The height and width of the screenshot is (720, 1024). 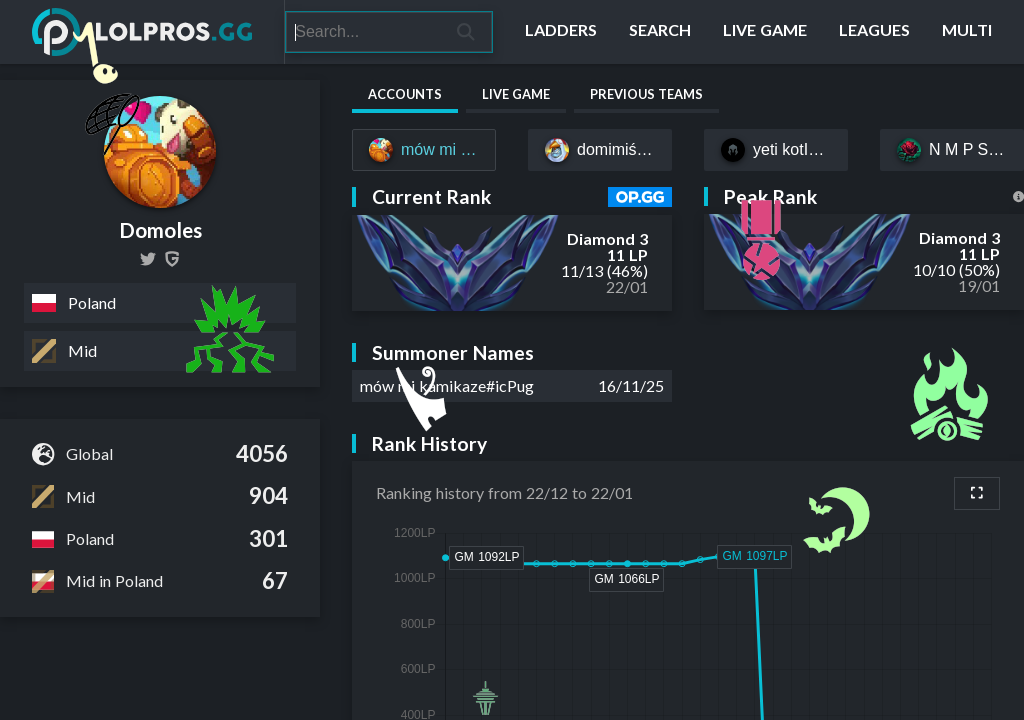 What do you see at coordinates (230, 329) in the screenshot?
I see `indicates seismic activity or earthquake event` at bounding box center [230, 329].